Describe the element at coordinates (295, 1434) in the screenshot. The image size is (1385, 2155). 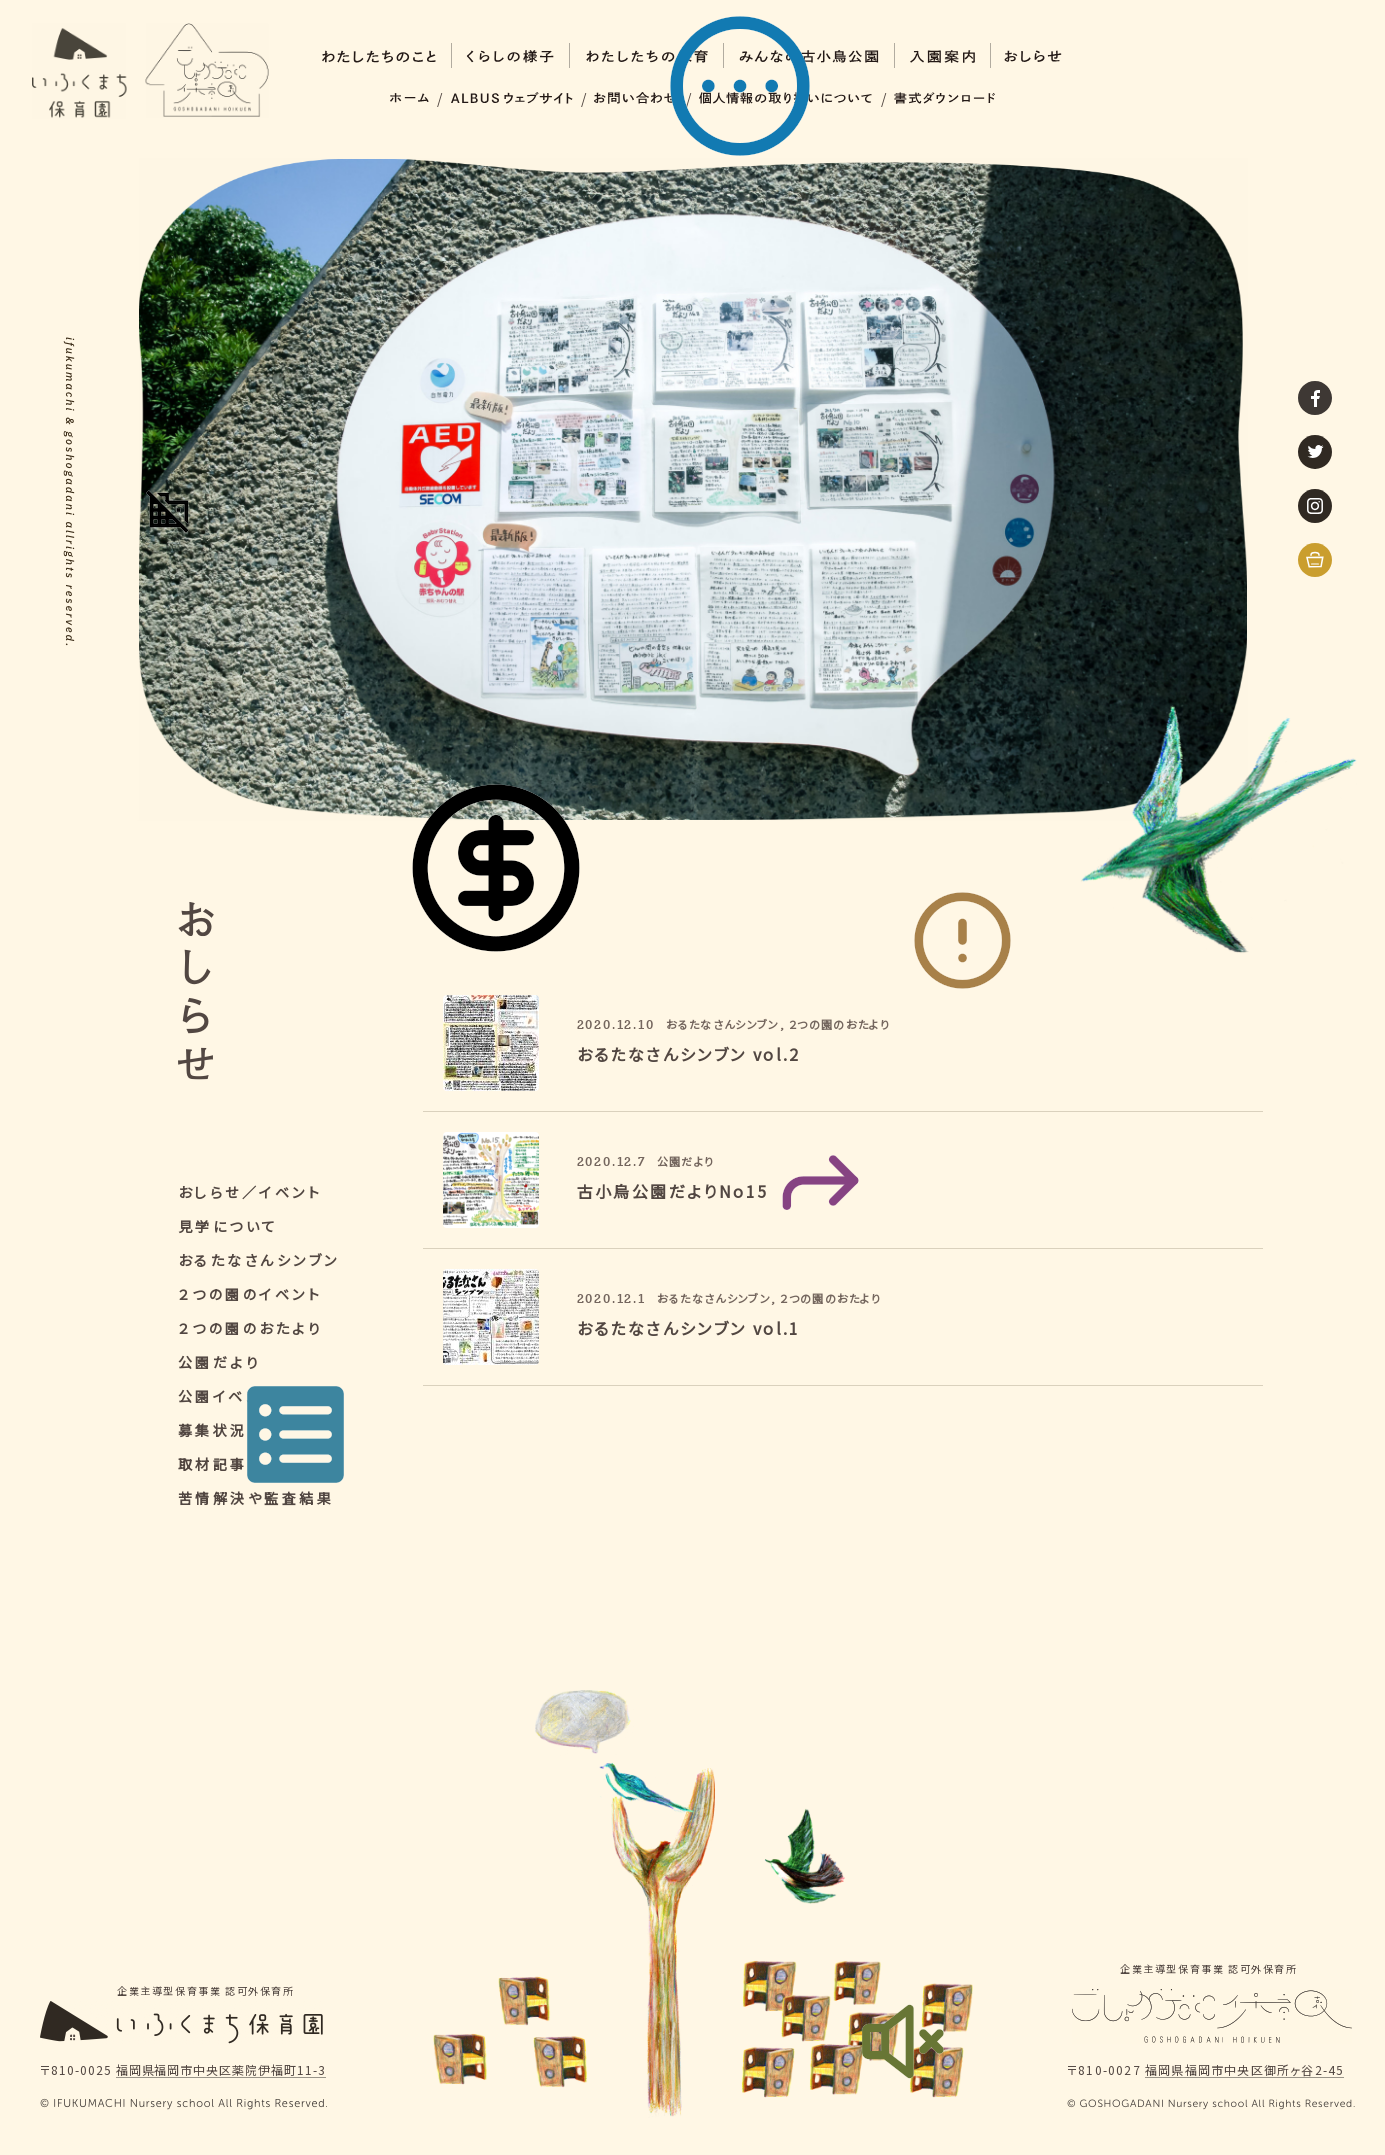
I see `view items in list format` at that location.